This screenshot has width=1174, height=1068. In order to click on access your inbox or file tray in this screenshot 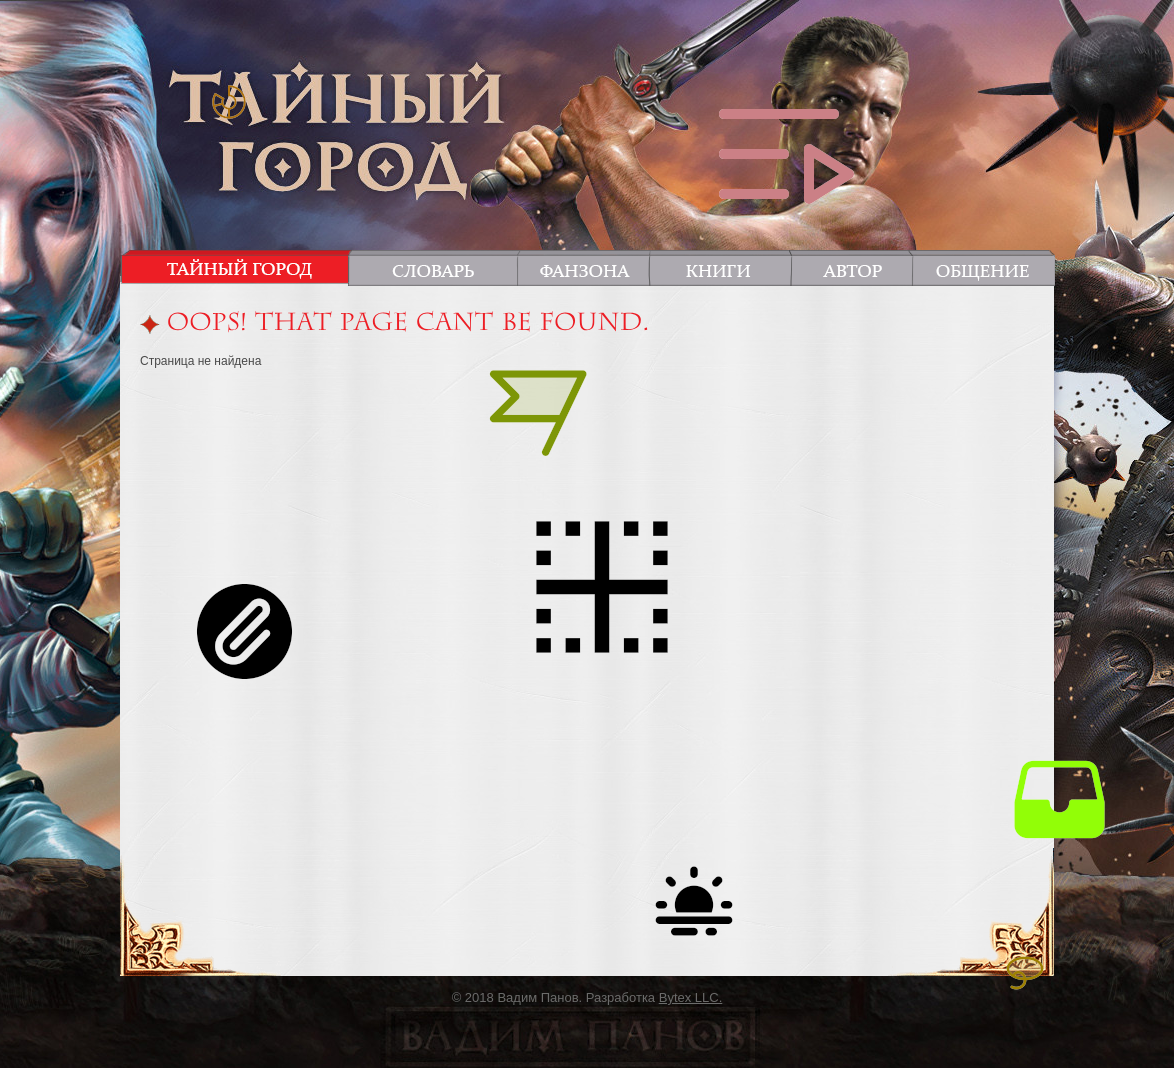, I will do `click(1059, 799)`.